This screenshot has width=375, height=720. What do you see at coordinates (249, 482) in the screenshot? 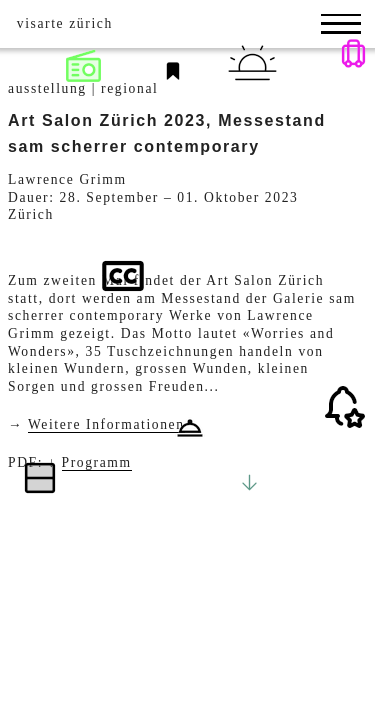
I see `scroll down or view more content` at bounding box center [249, 482].